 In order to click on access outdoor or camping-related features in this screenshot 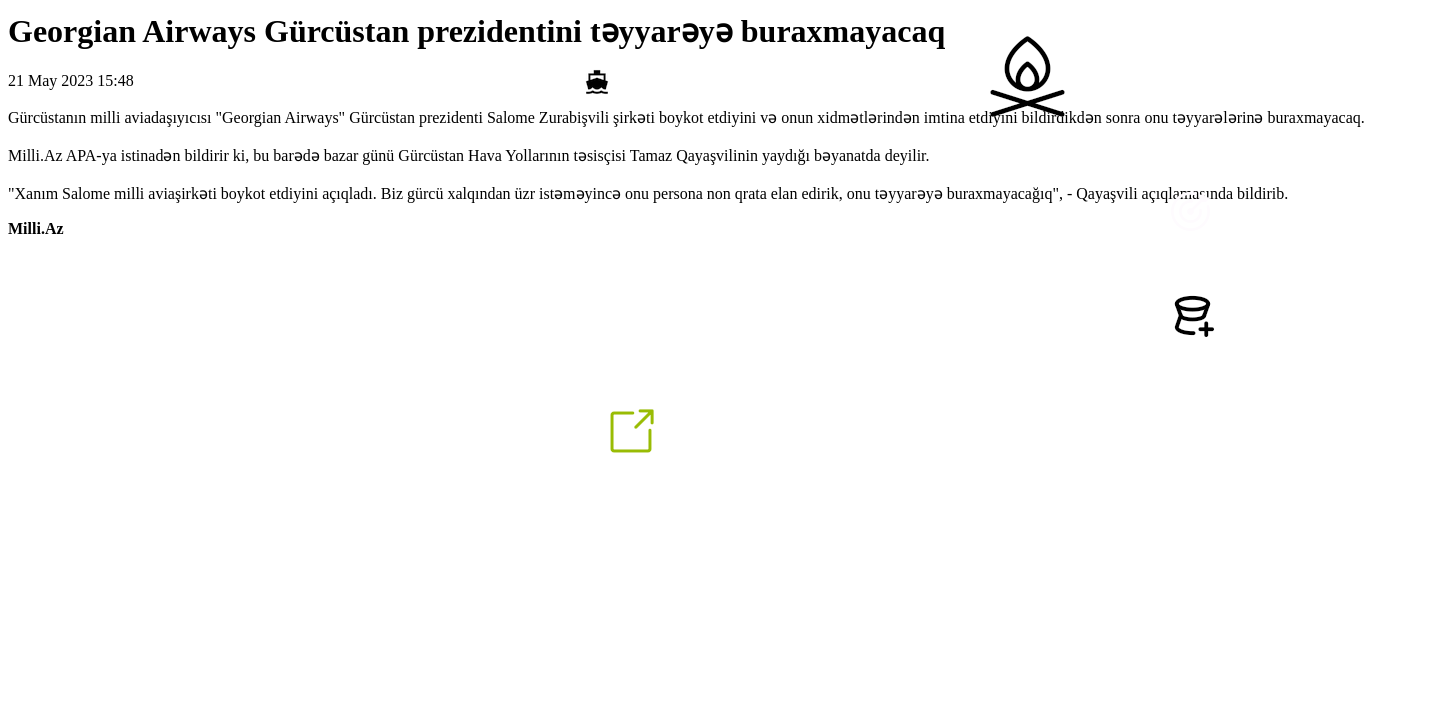, I will do `click(1027, 76)`.